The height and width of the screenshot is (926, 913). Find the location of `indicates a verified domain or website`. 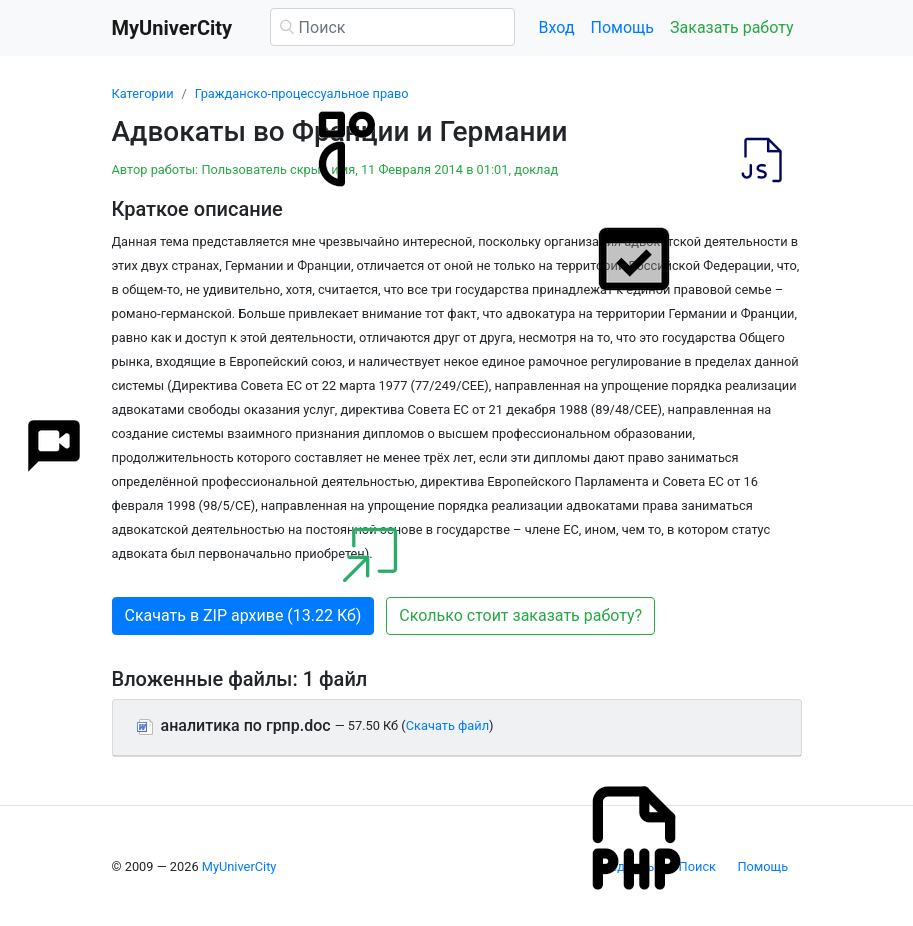

indicates a verified domain or website is located at coordinates (634, 259).